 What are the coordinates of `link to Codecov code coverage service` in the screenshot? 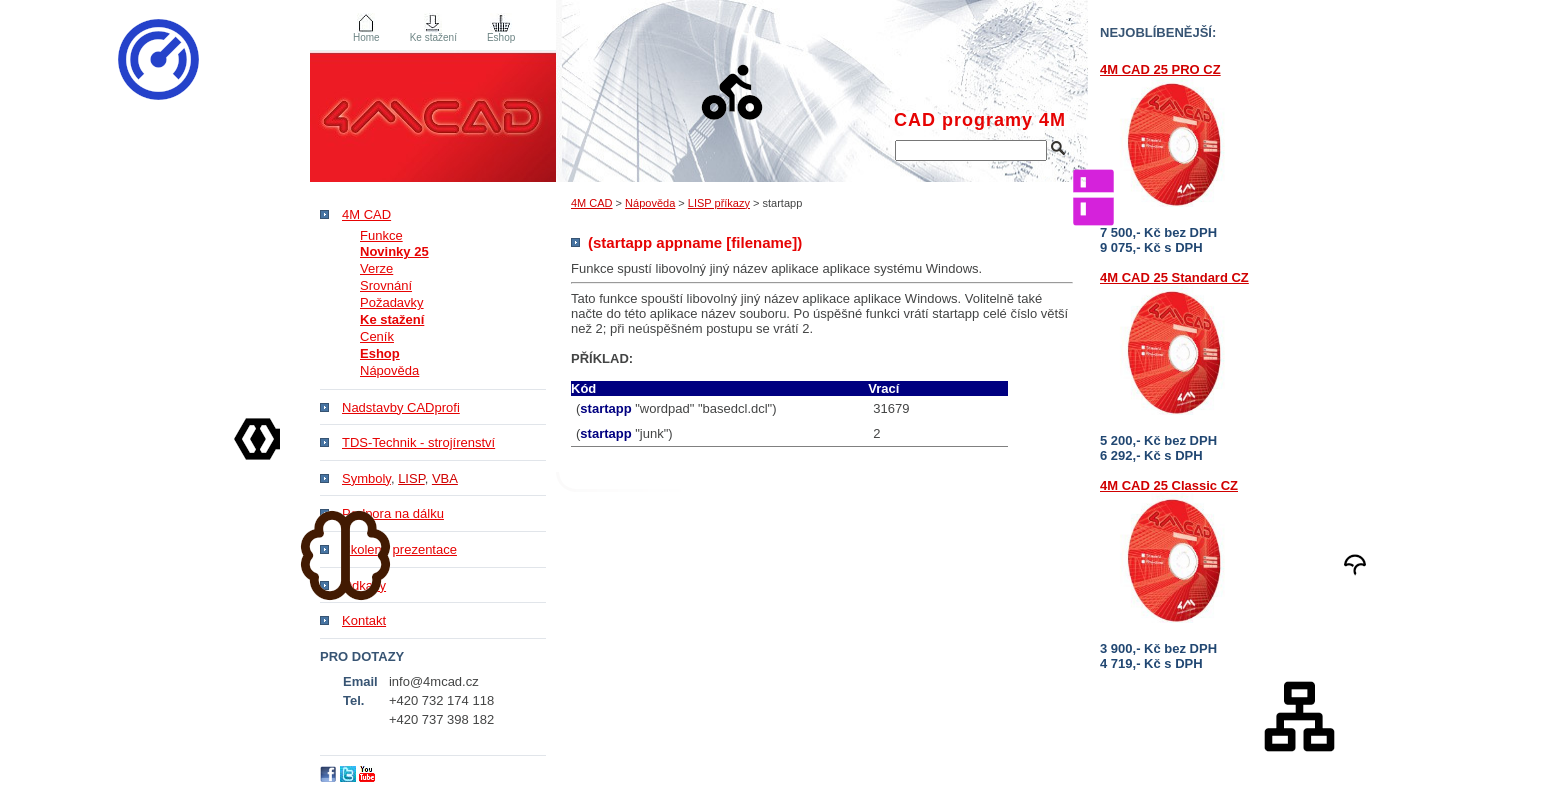 It's located at (1355, 565).